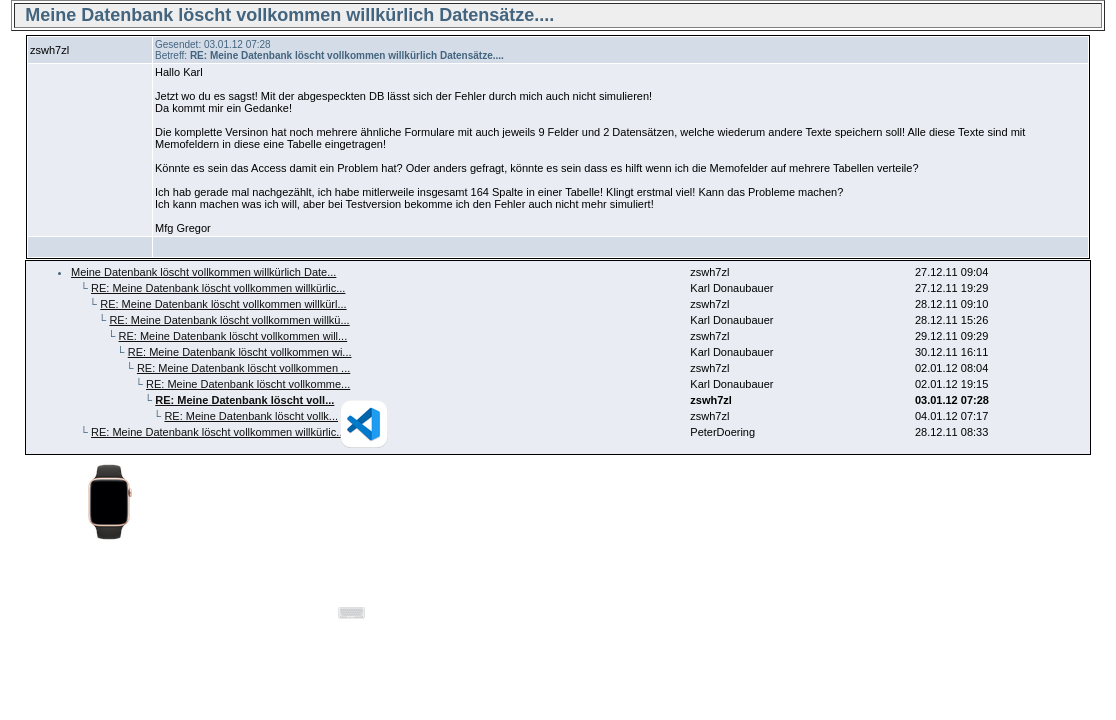  I want to click on open Visual Studio Code, so click(364, 424).